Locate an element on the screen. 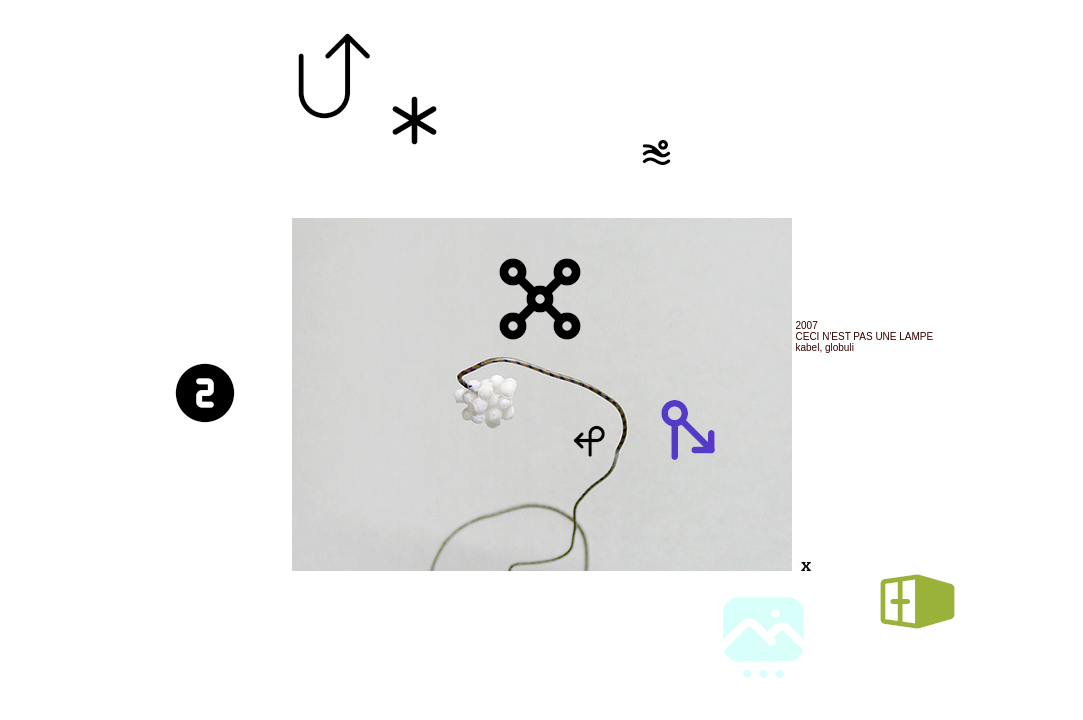 The height and width of the screenshot is (720, 1083). view shipping or freight details is located at coordinates (917, 601).